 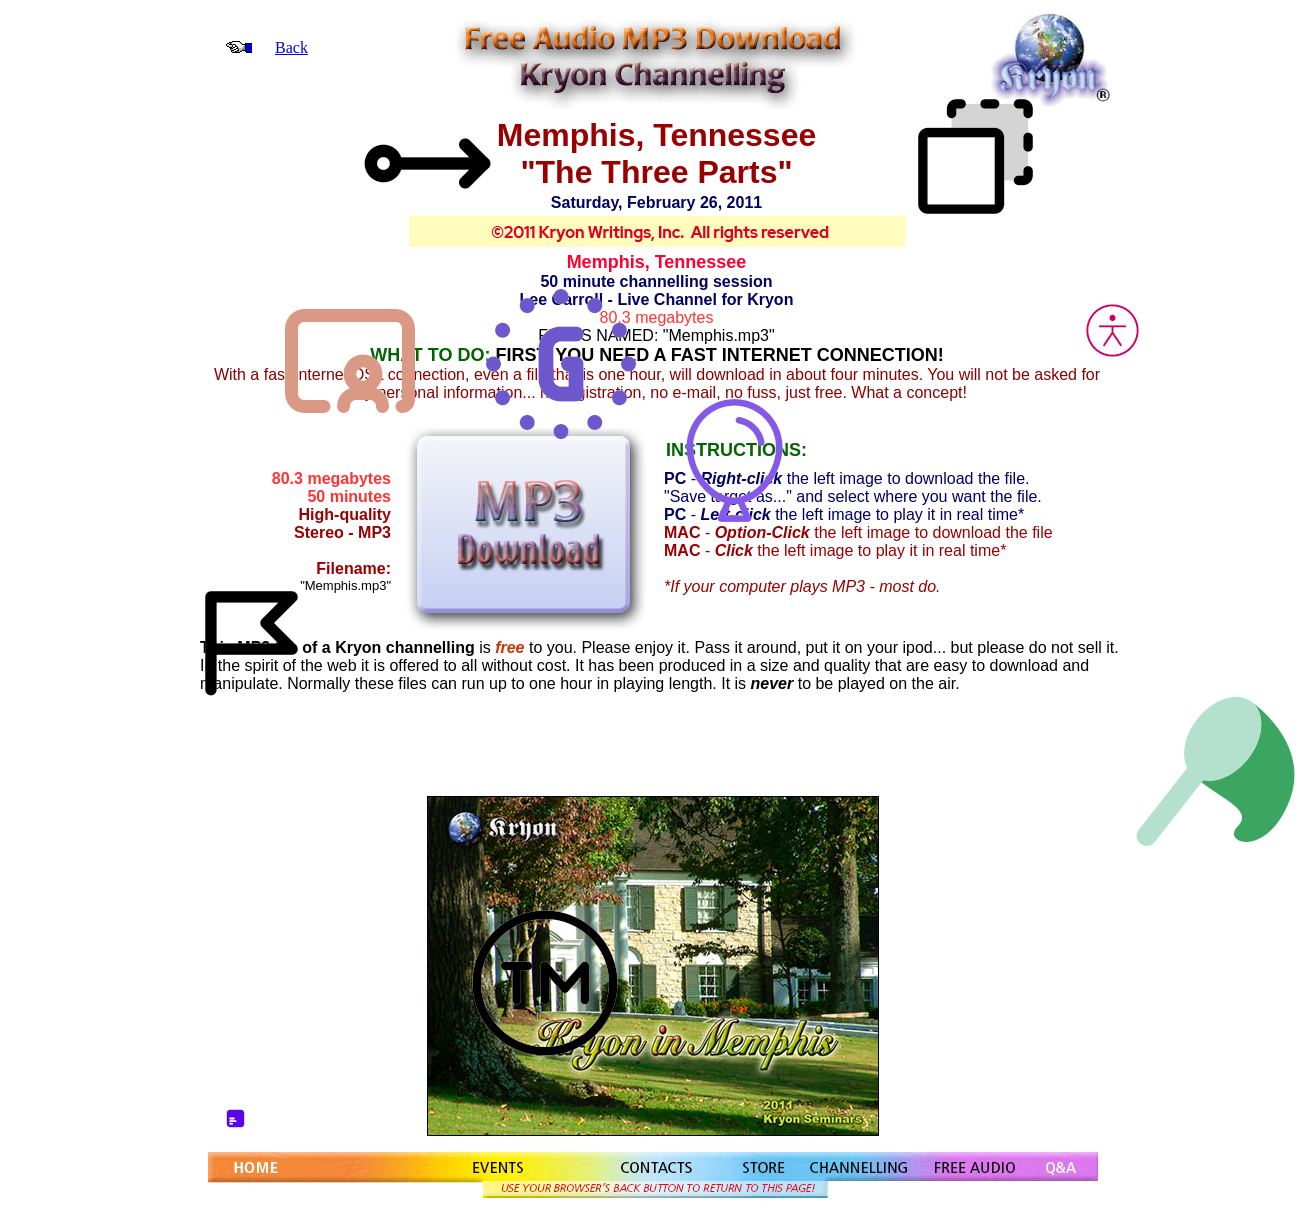 What do you see at coordinates (561, 364) in the screenshot?
I see `google account or service indicator` at bounding box center [561, 364].